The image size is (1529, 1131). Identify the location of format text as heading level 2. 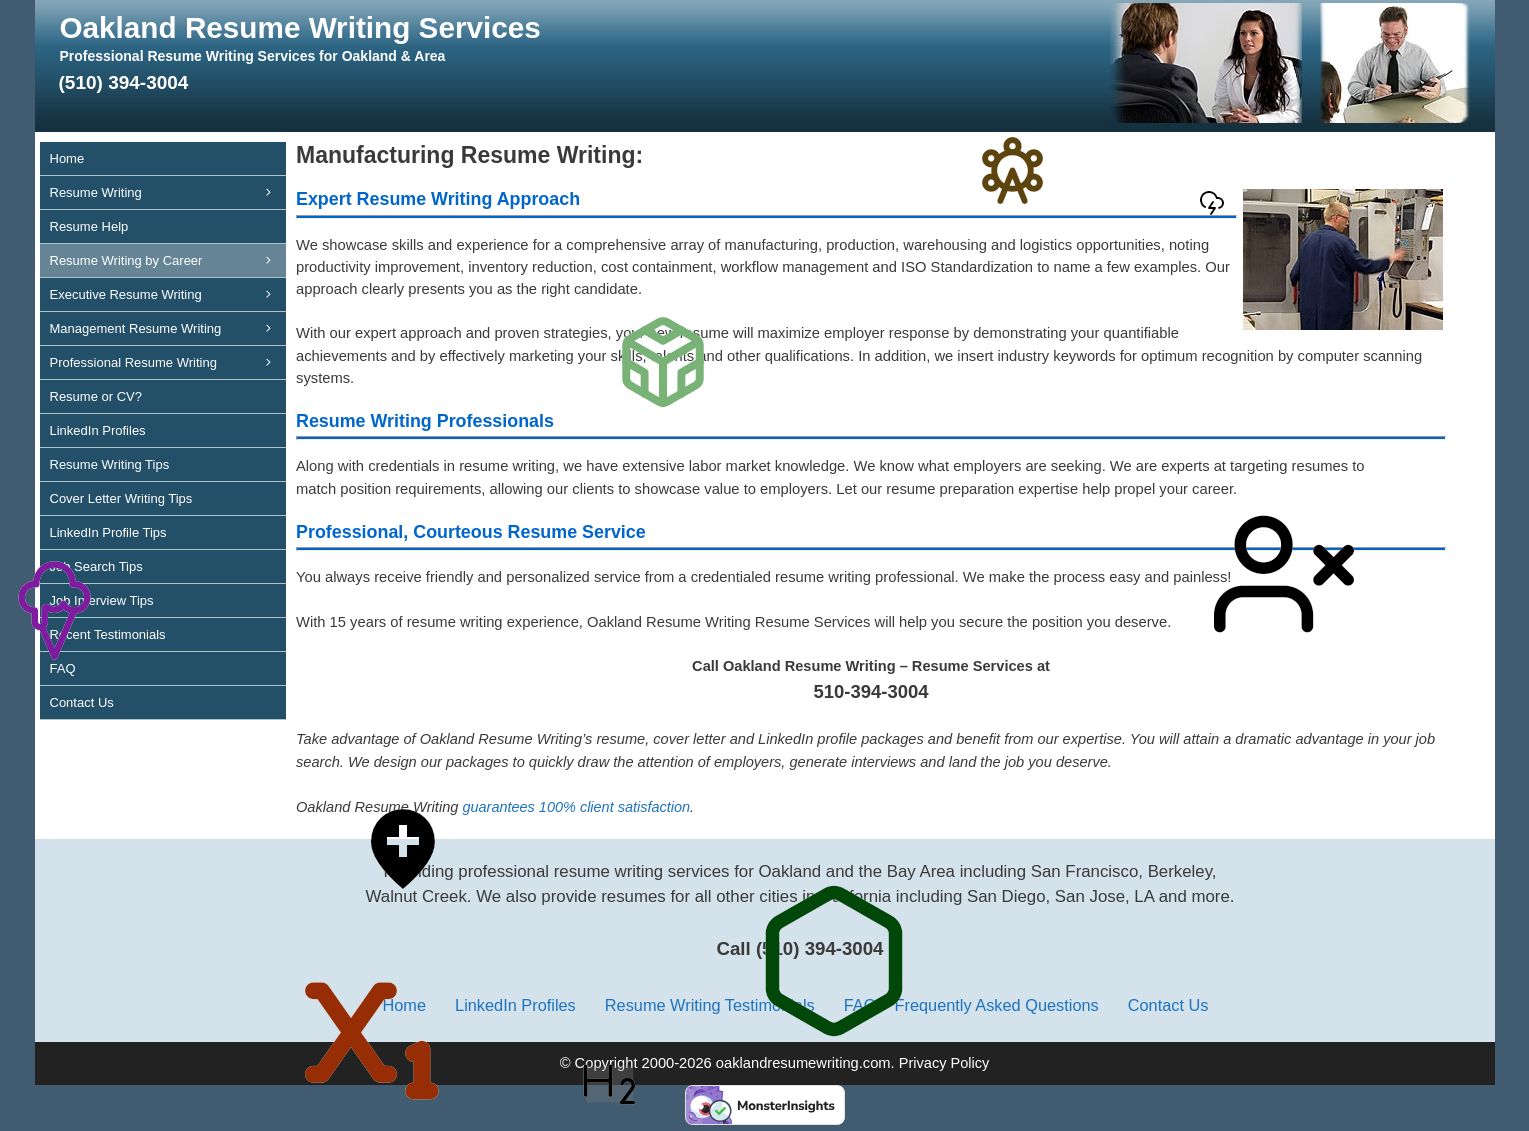
(606, 1083).